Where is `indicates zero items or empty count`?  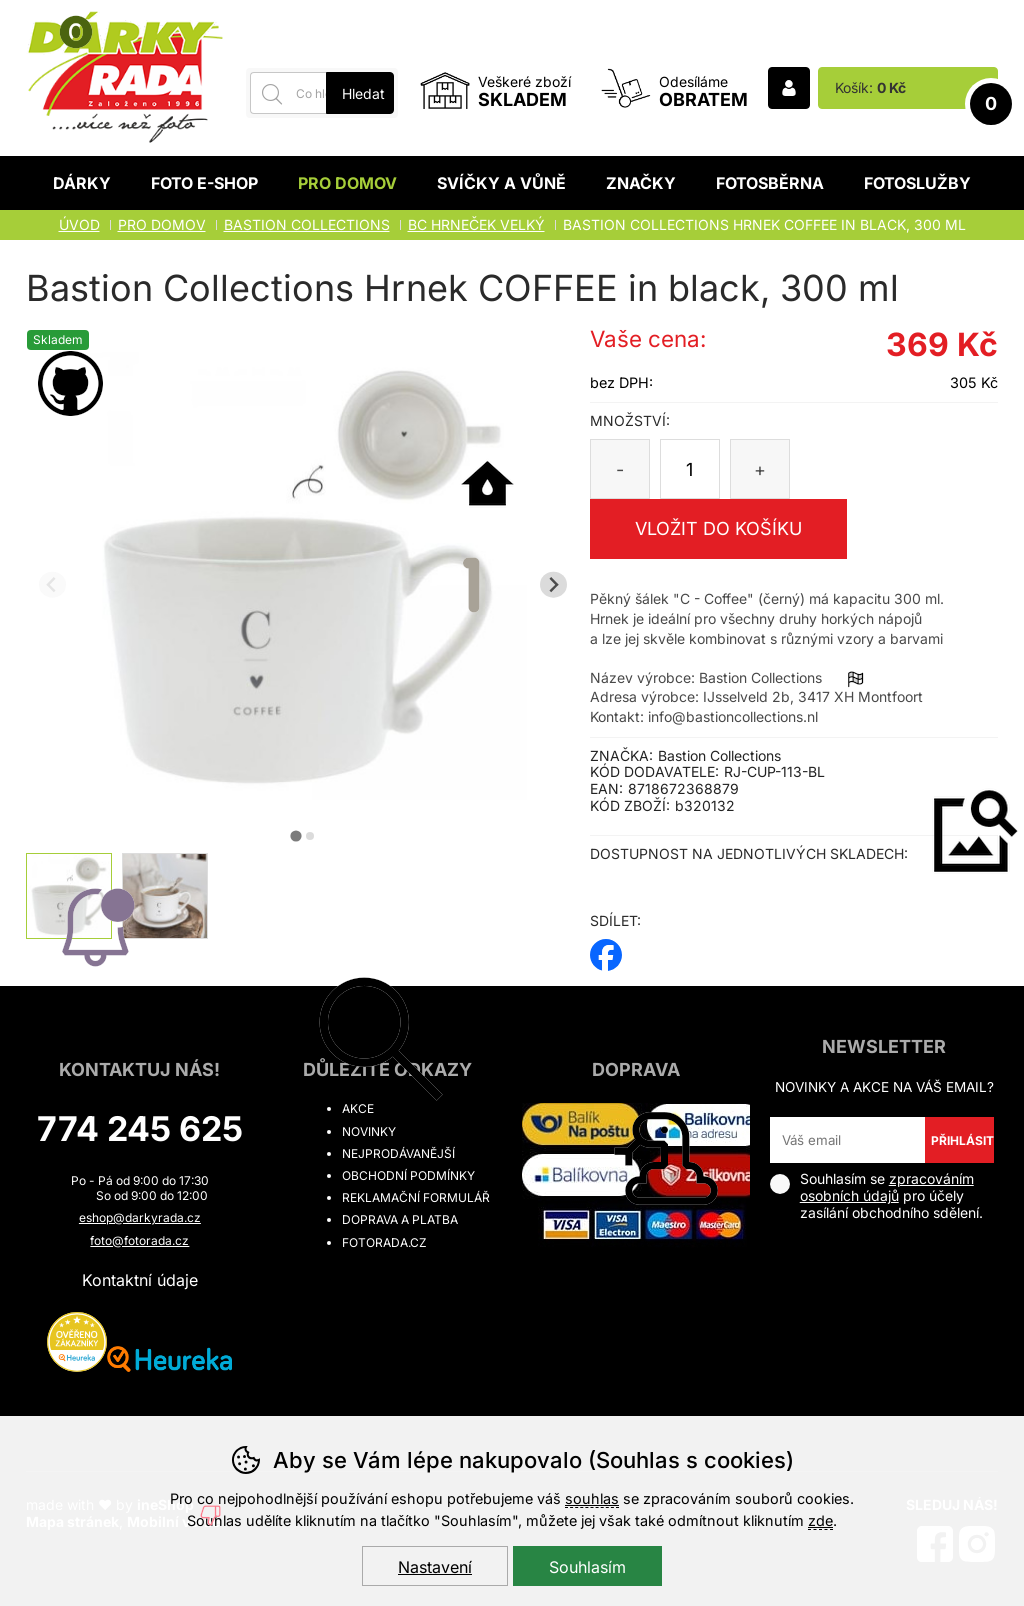
indicates zero items or empty count is located at coordinates (76, 32).